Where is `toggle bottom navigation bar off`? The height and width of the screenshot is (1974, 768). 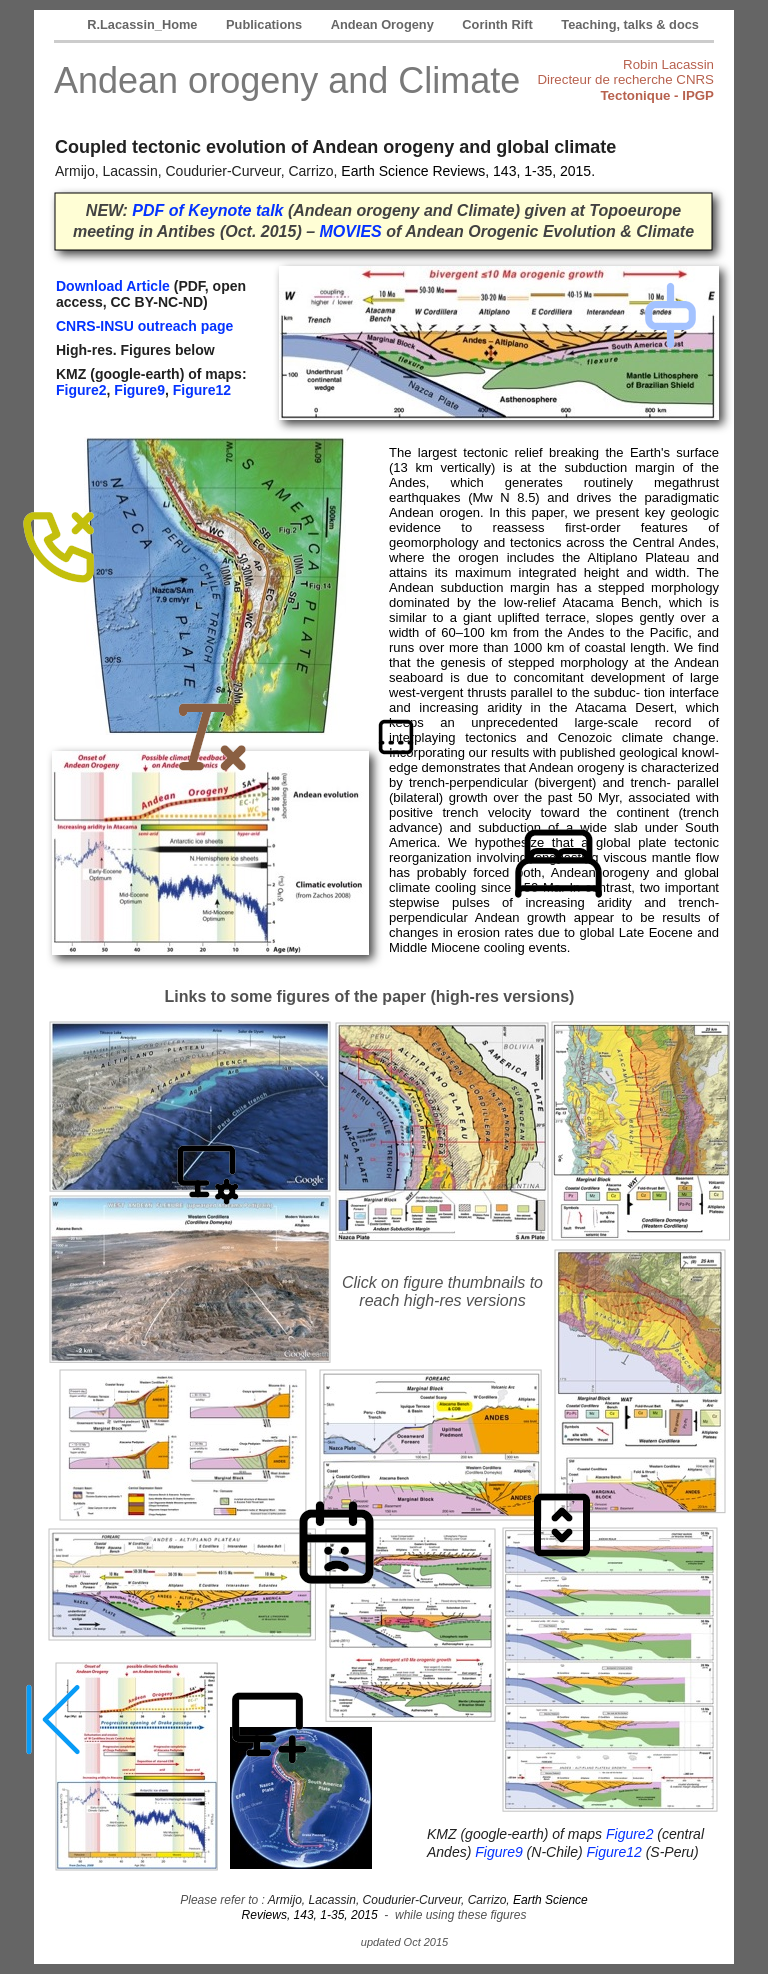 toggle bottom navigation bar off is located at coordinates (396, 737).